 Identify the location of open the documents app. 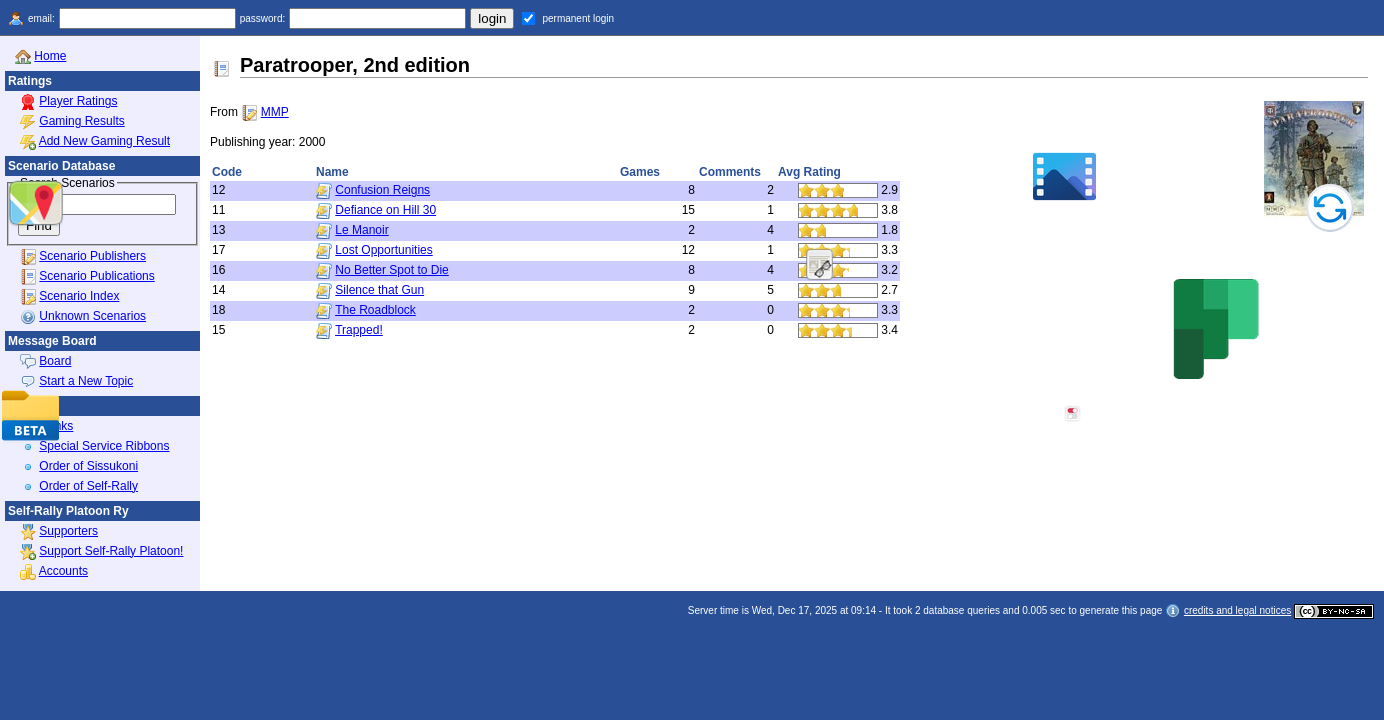
(819, 264).